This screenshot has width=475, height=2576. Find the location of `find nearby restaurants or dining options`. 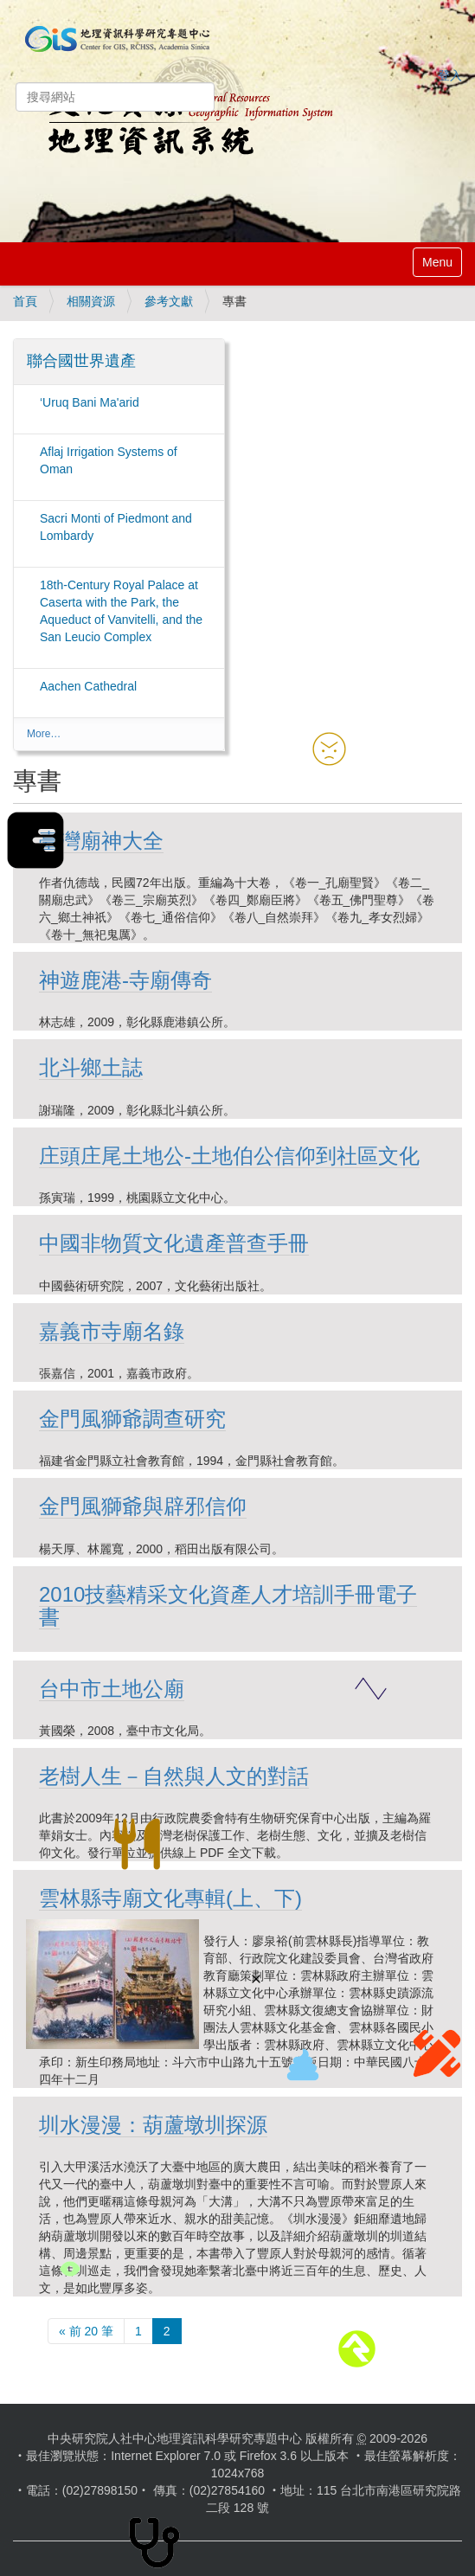

find nearby restaurants or dining options is located at coordinates (138, 1844).